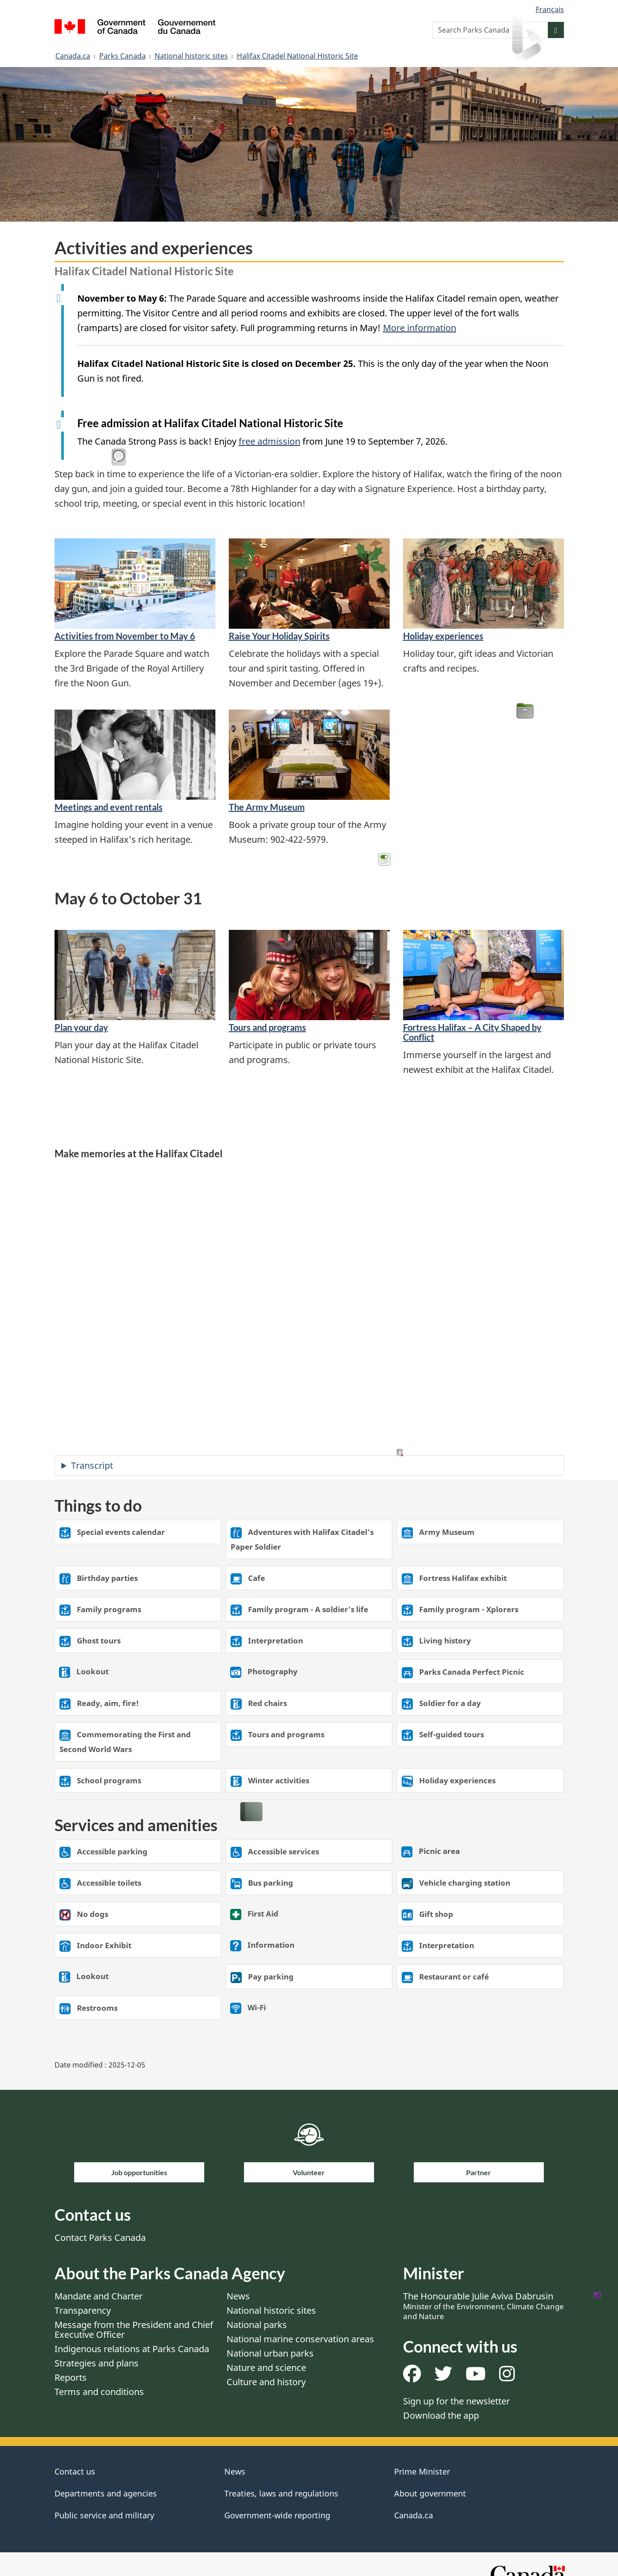  I want to click on open system tweaks or settings customization, so click(384, 859).